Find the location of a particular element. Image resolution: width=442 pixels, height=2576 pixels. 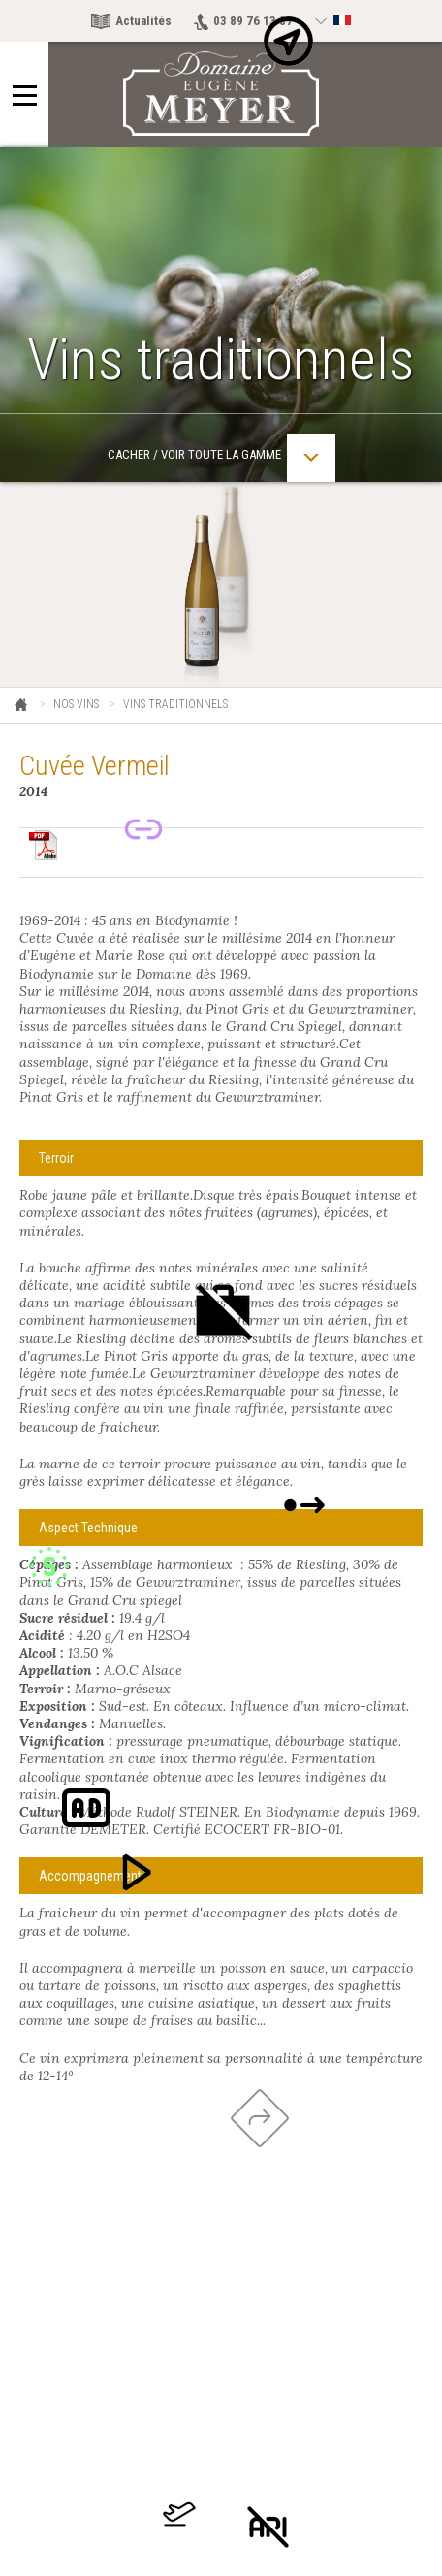

indicates sponsored or advertisement content is located at coordinates (86, 1808).